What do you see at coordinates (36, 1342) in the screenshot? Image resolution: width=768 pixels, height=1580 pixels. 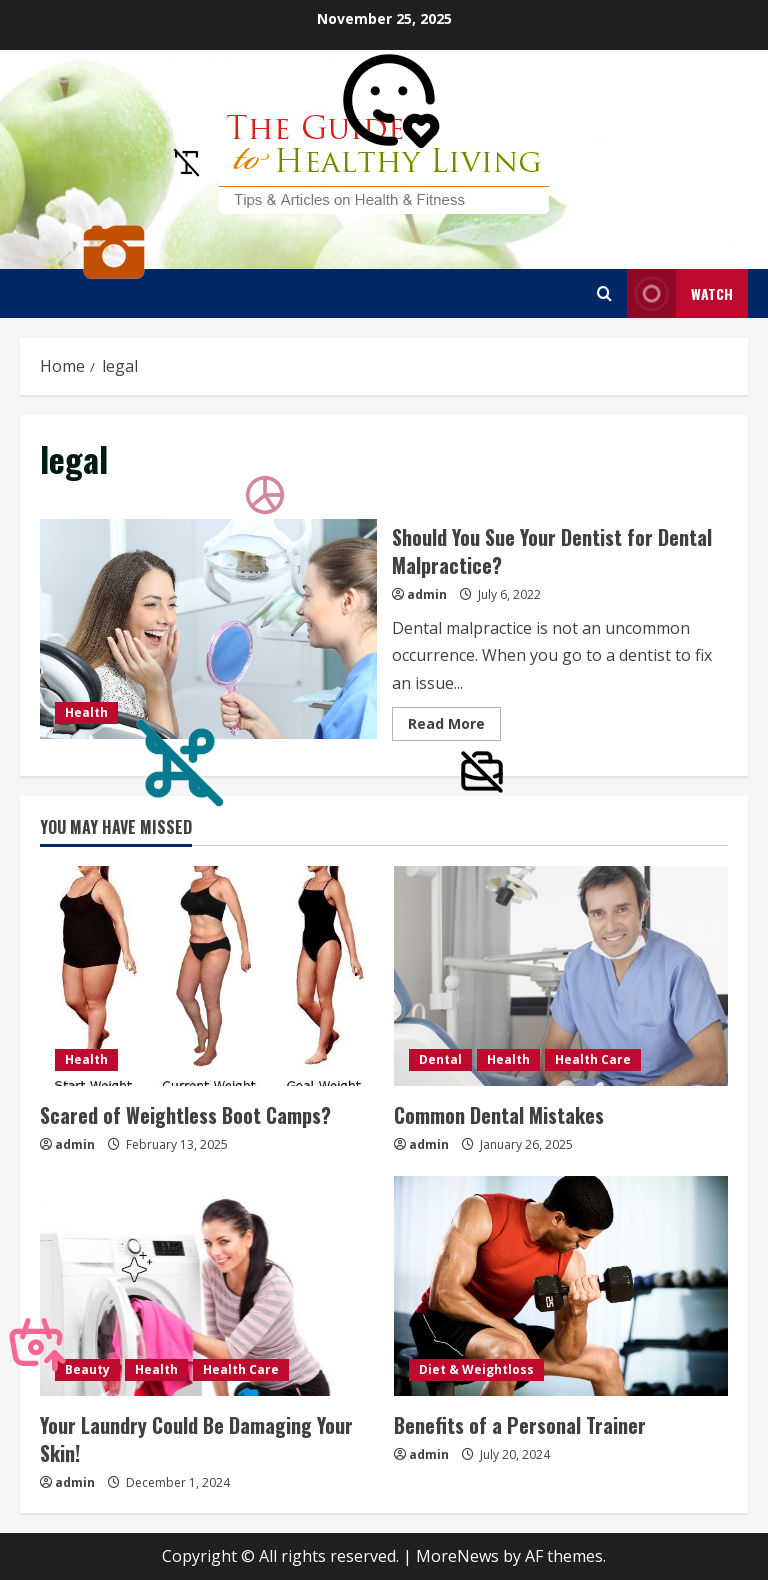 I see `upload items from your basket` at bounding box center [36, 1342].